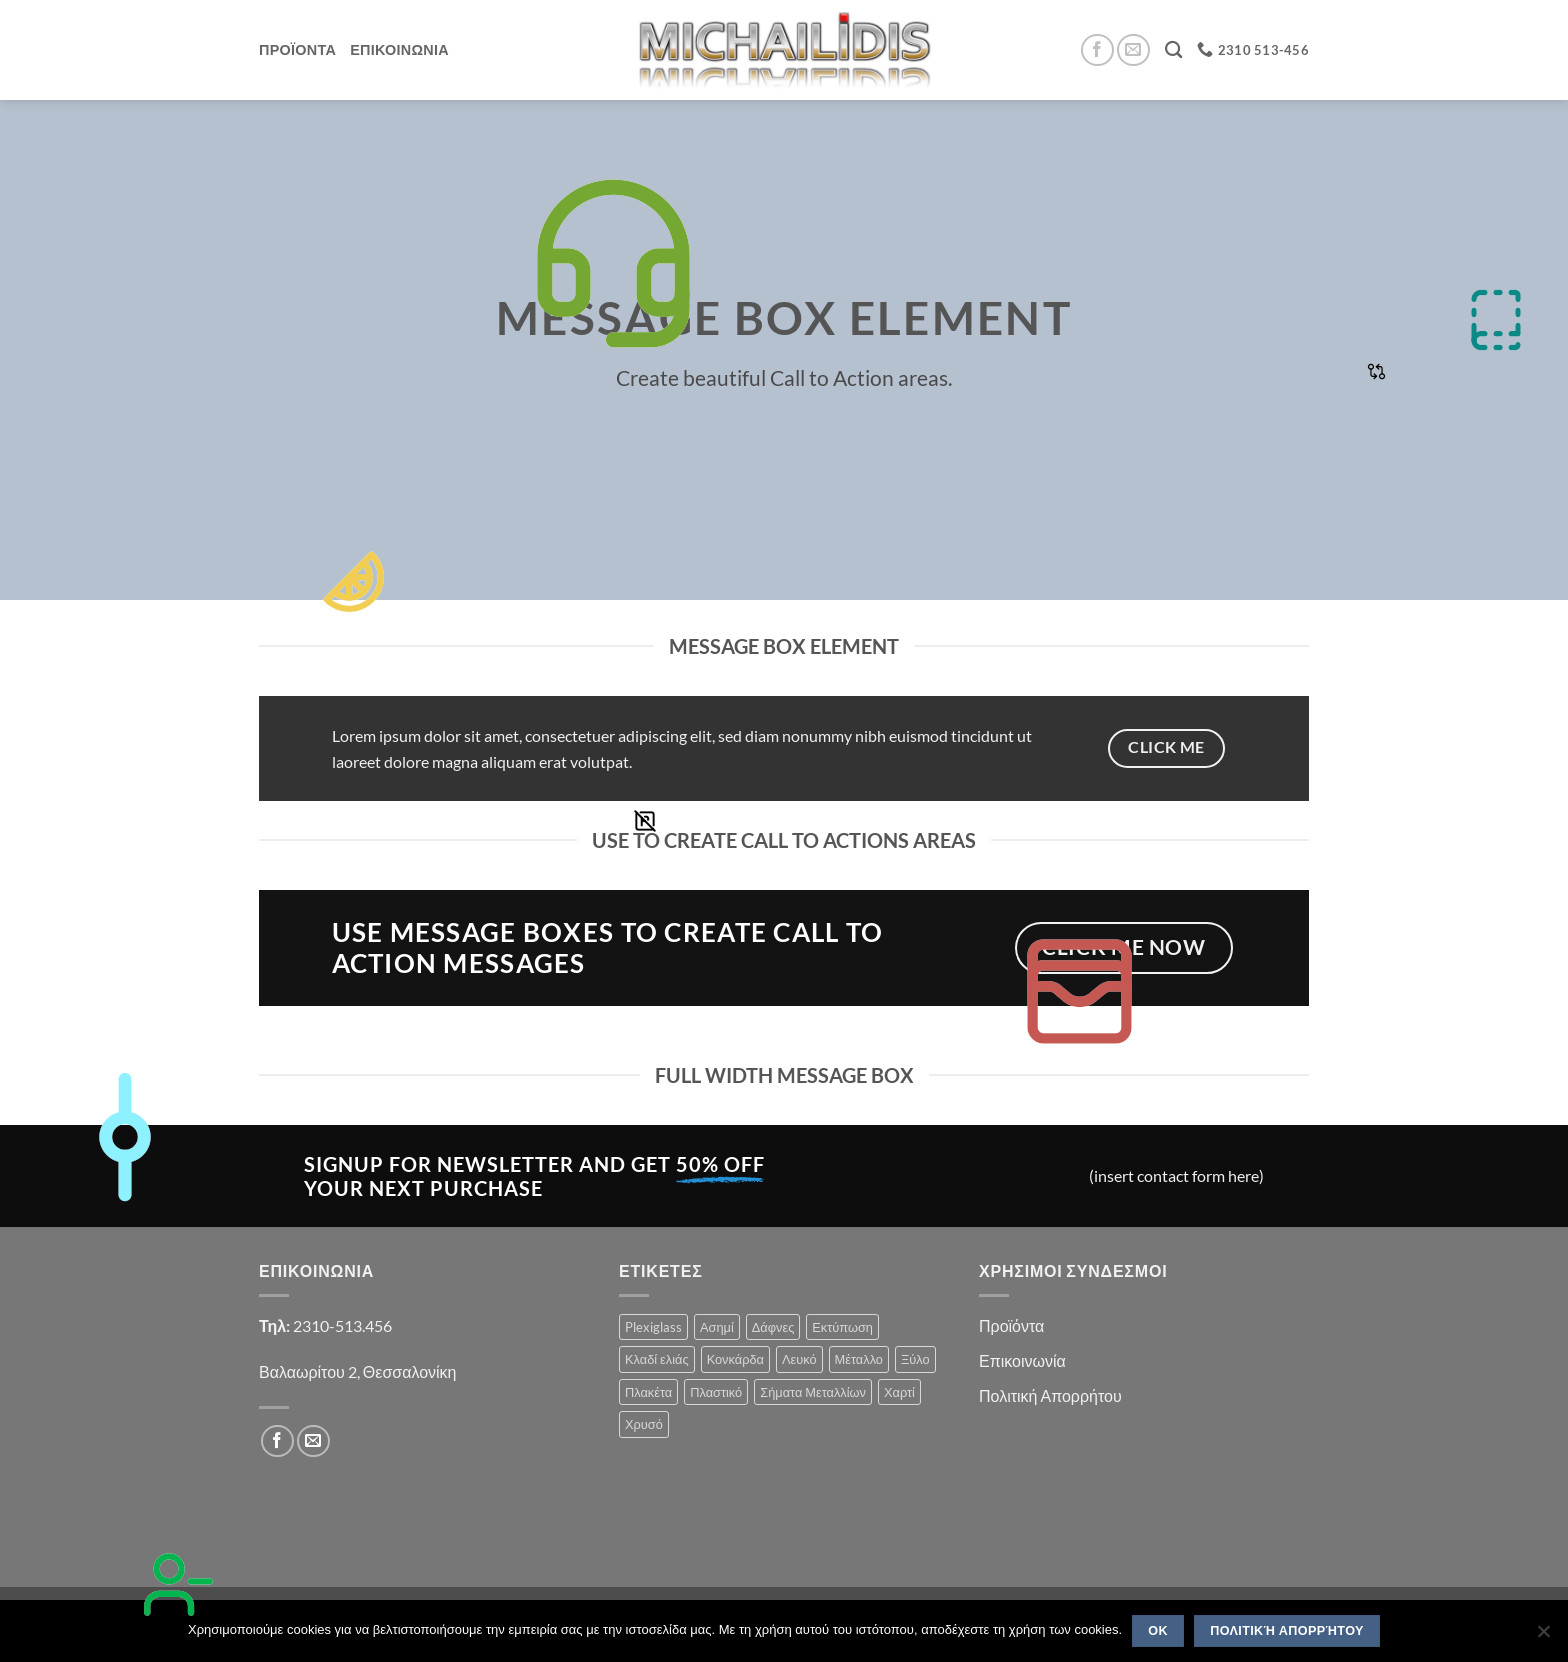 The width and height of the screenshot is (1568, 1662). Describe the element at coordinates (645, 821) in the screenshot. I see `no parking available` at that location.